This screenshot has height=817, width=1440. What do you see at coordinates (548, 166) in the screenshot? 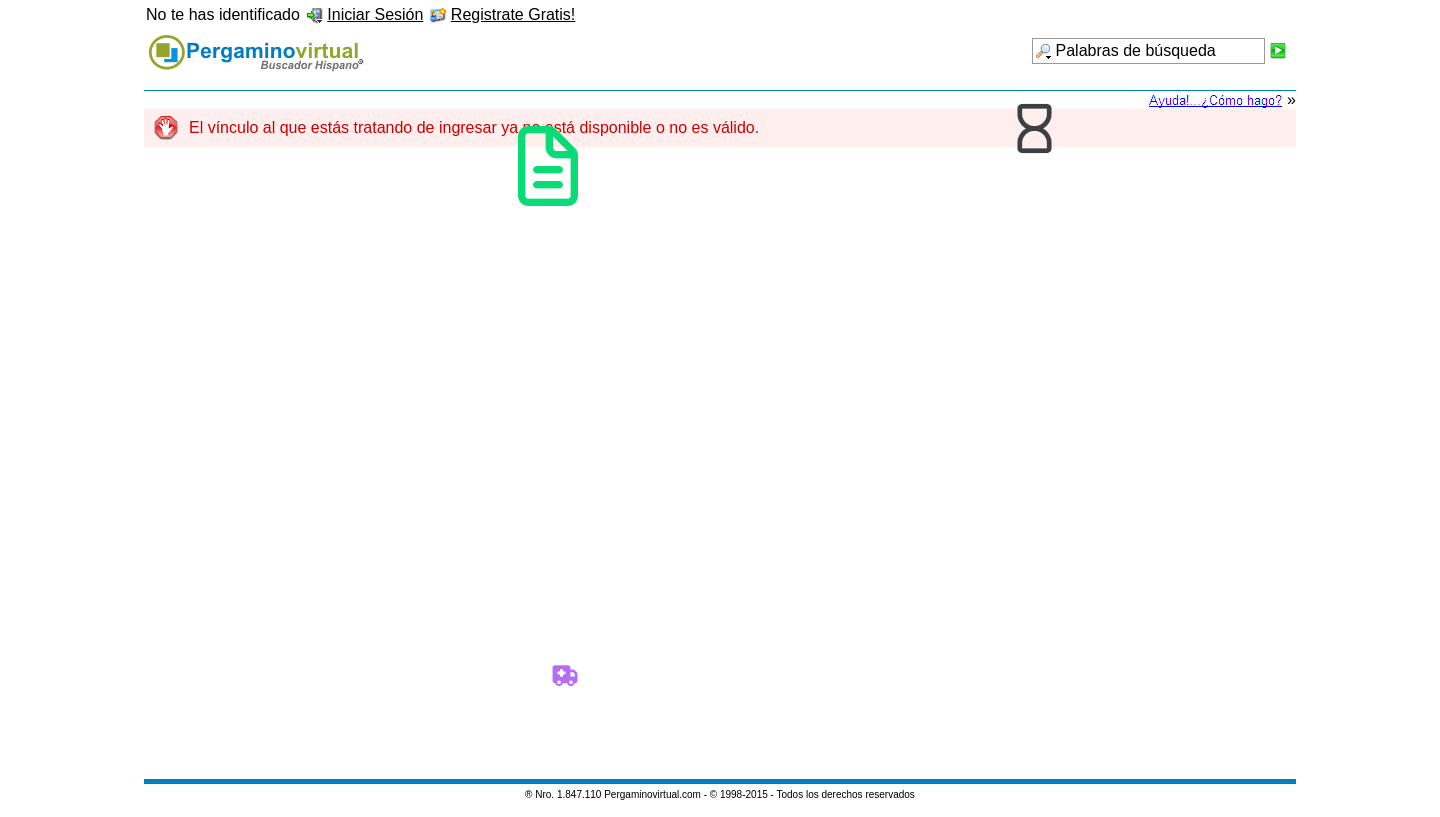
I see `view document details` at bounding box center [548, 166].